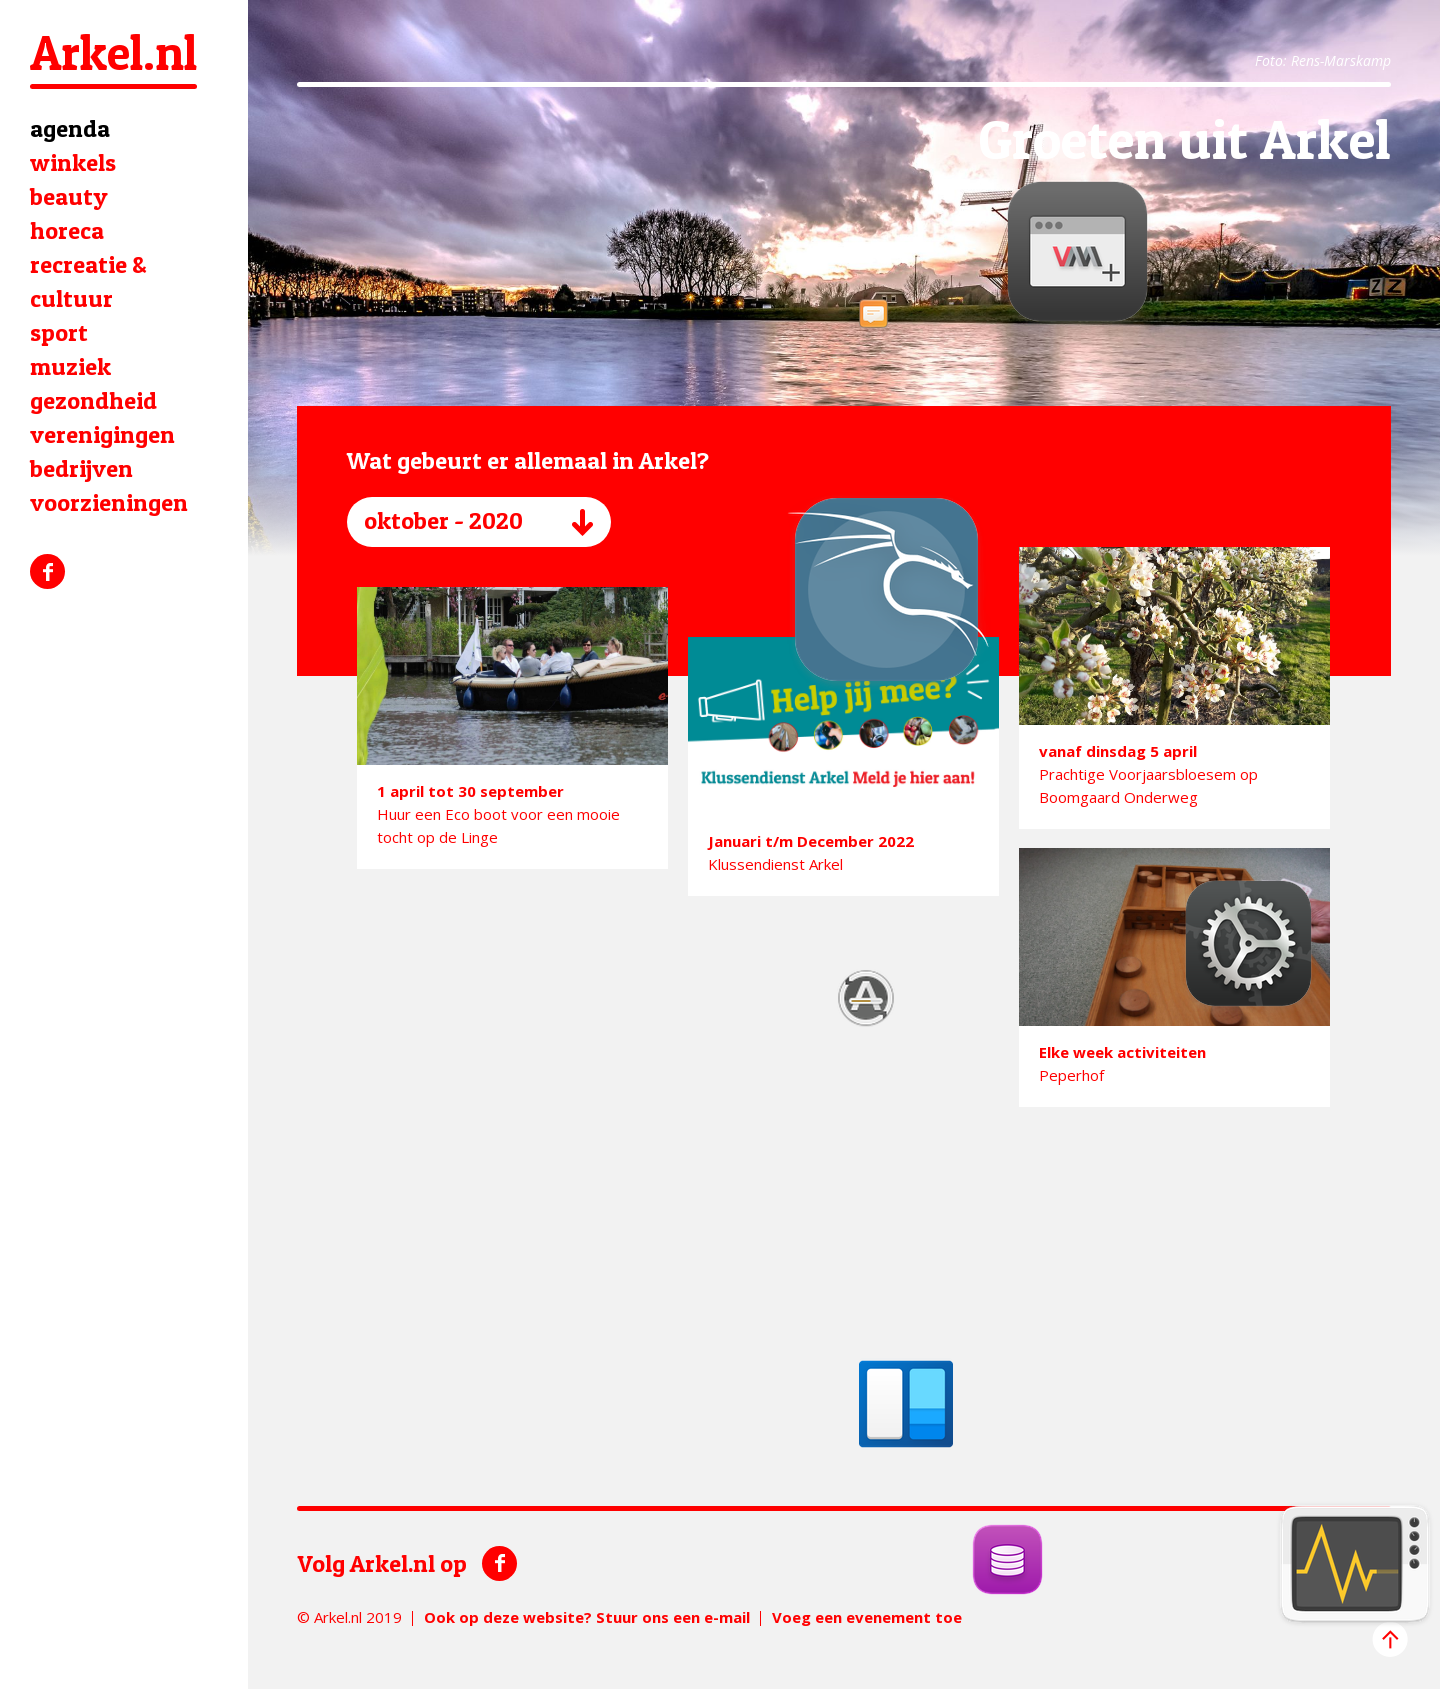 The width and height of the screenshot is (1440, 1689). I want to click on open system monitor to view CPU, memory, and process activity, so click(1355, 1564).